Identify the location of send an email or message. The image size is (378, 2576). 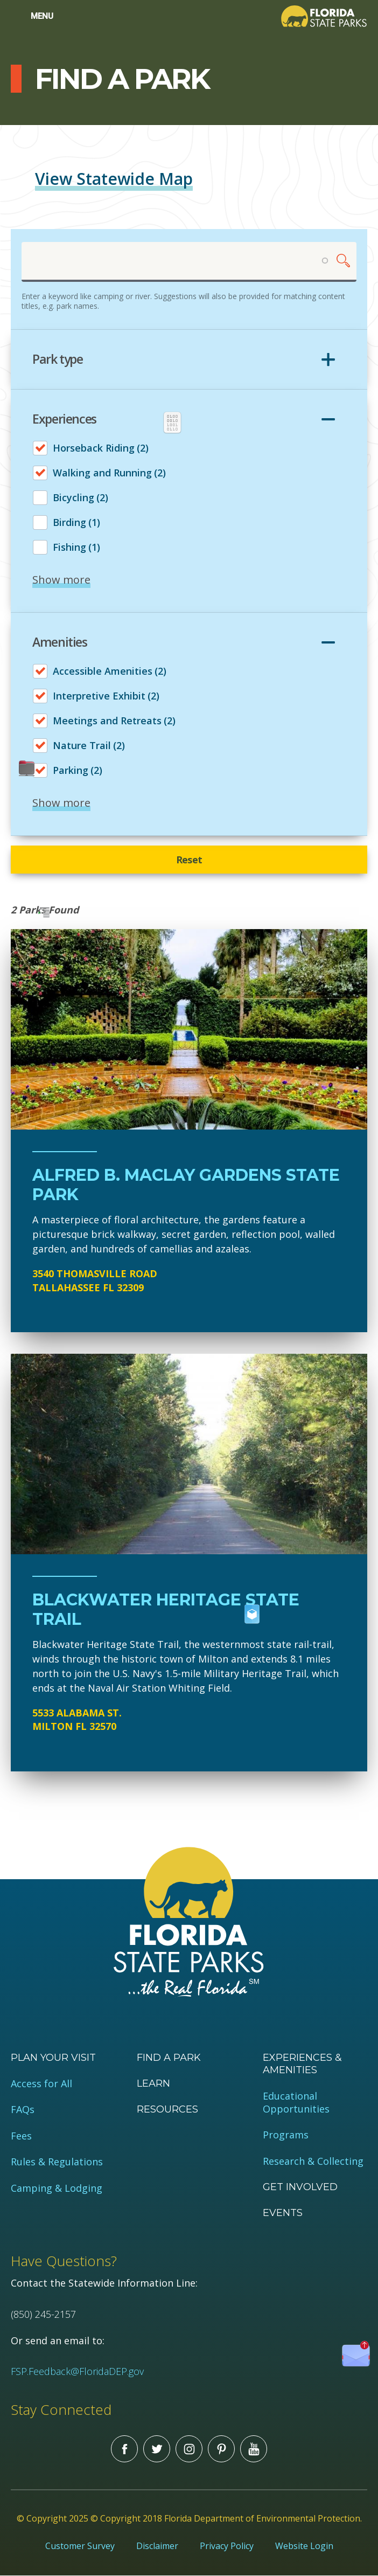
(356, 2356).